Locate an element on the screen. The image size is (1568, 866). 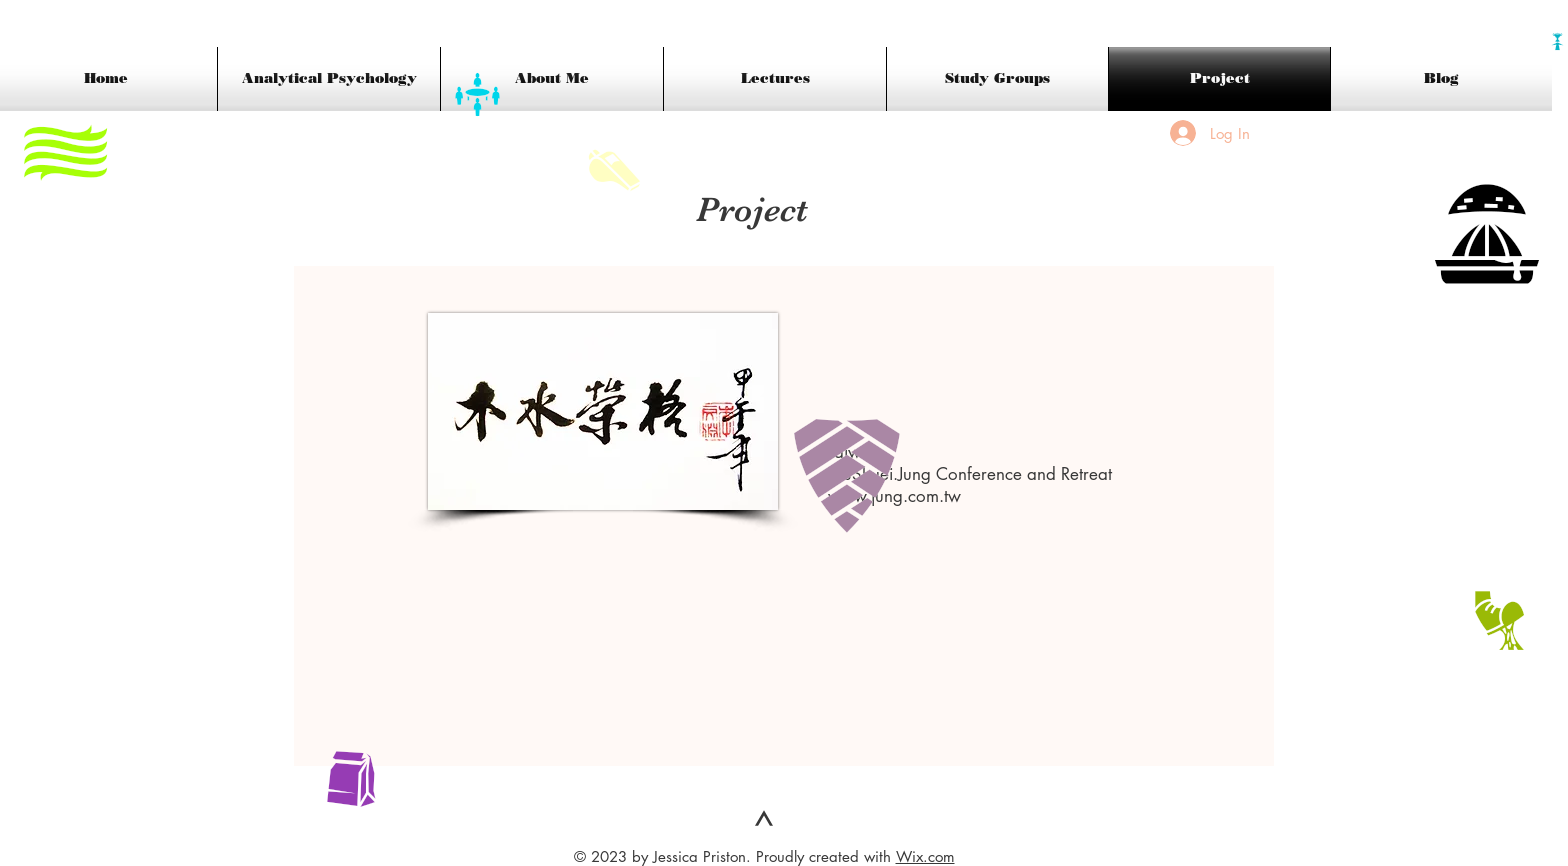
view your takeout or delivery order is located at coordinates (352, 773).